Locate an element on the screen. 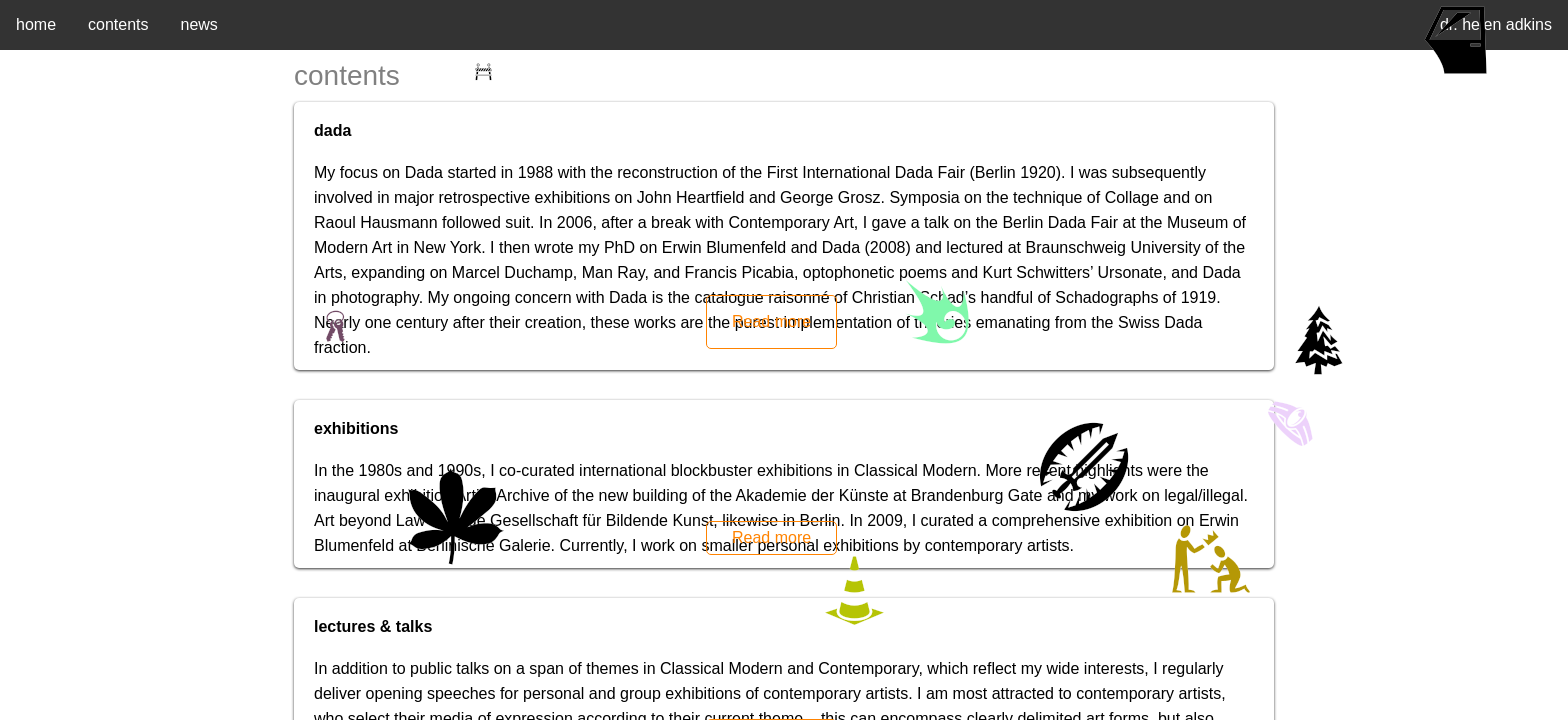 Image resolution: width=1568 pixels, height=720 pixels. indicates a power-up or special ability activation is located at coordinates (937, 312).